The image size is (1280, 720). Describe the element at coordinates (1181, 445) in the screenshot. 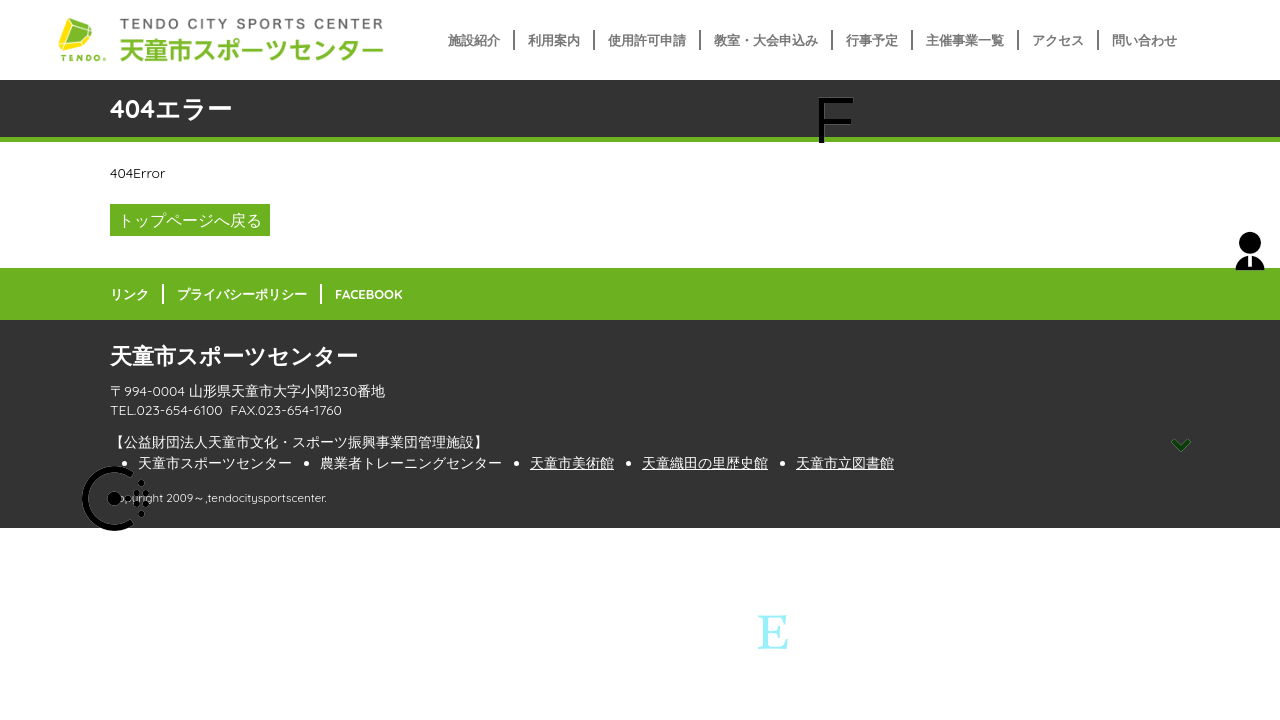

I see `expand a dropdown menu` at that location.